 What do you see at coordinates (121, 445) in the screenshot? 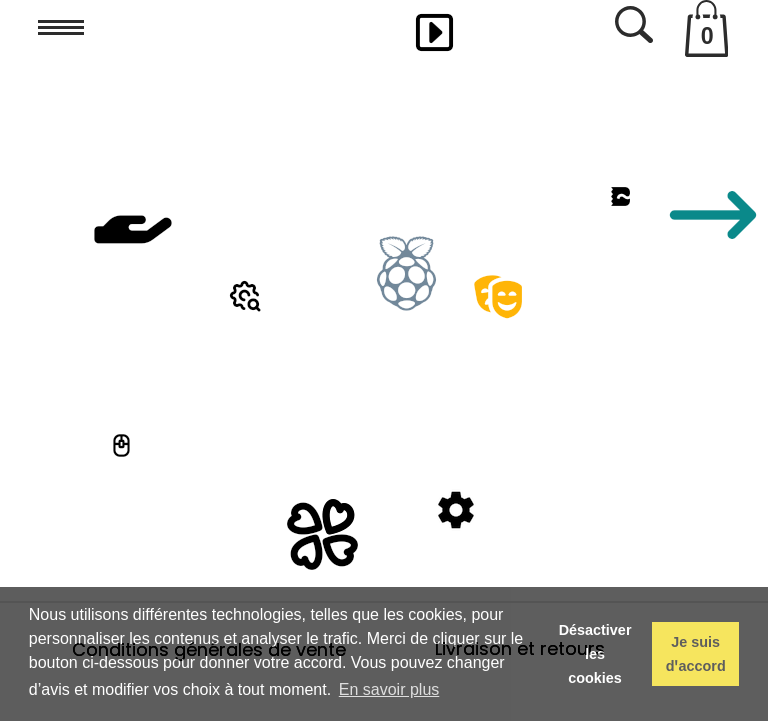
I see `middle mouse button click action` at bounding box center [121, 445].